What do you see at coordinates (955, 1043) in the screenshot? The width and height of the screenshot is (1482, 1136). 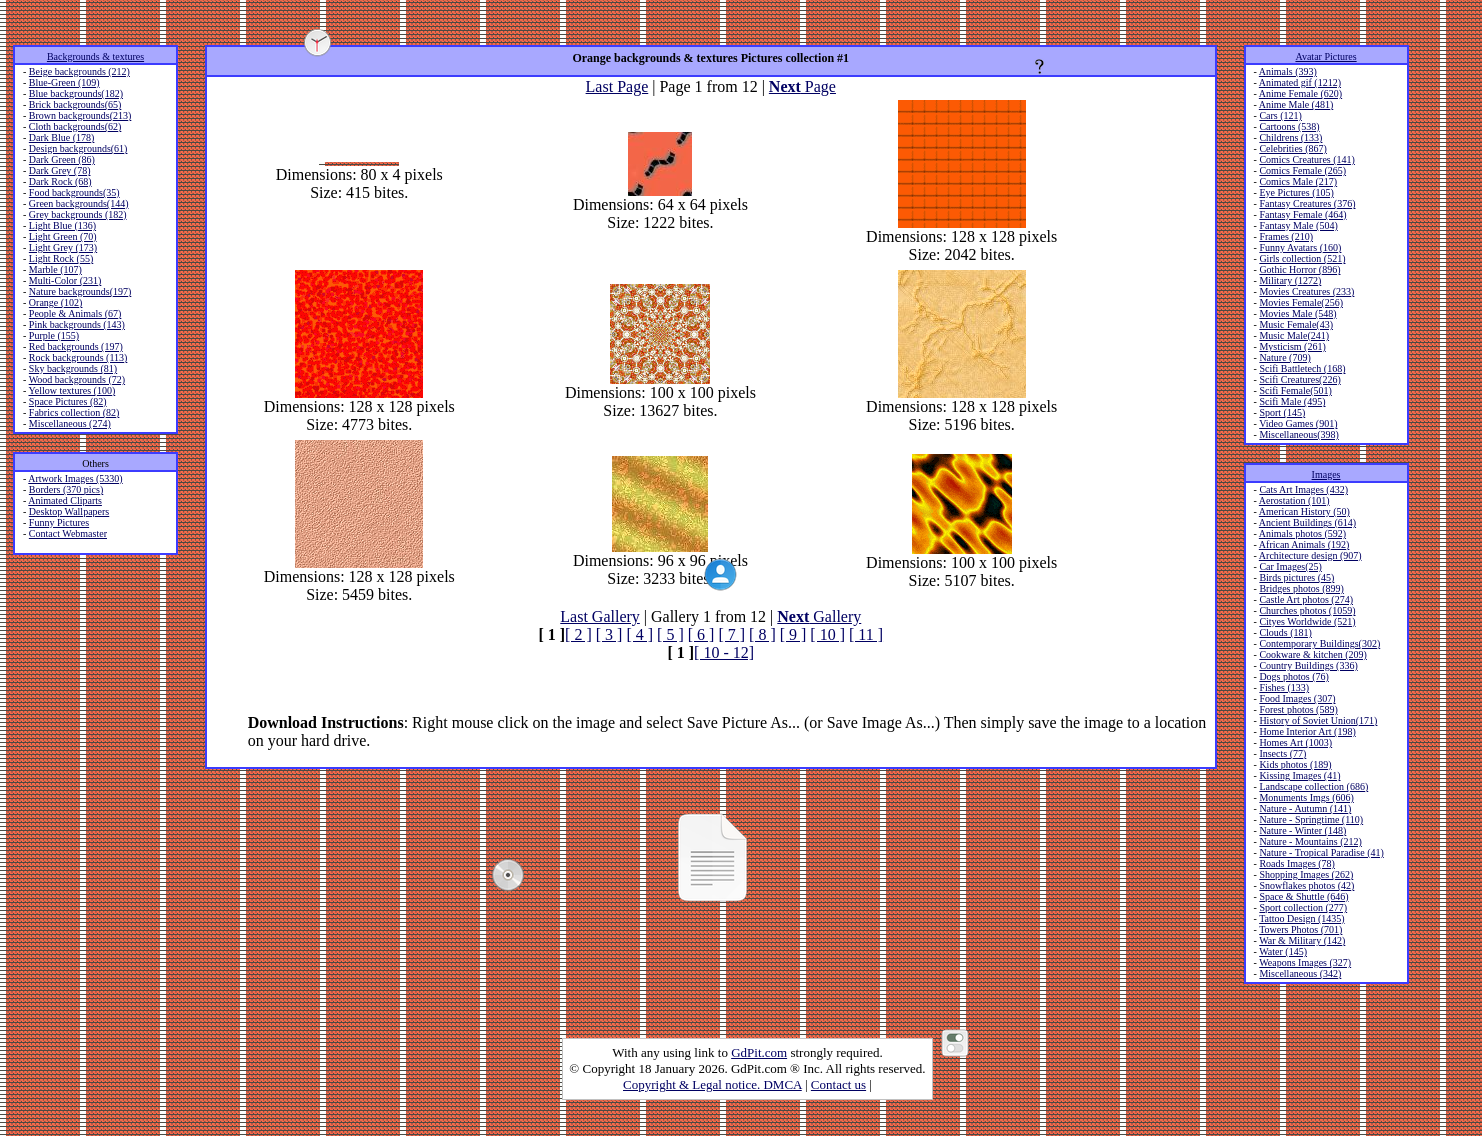 I see `open gnome tweaks to customize system settings` at bounding box center [955, 1043].